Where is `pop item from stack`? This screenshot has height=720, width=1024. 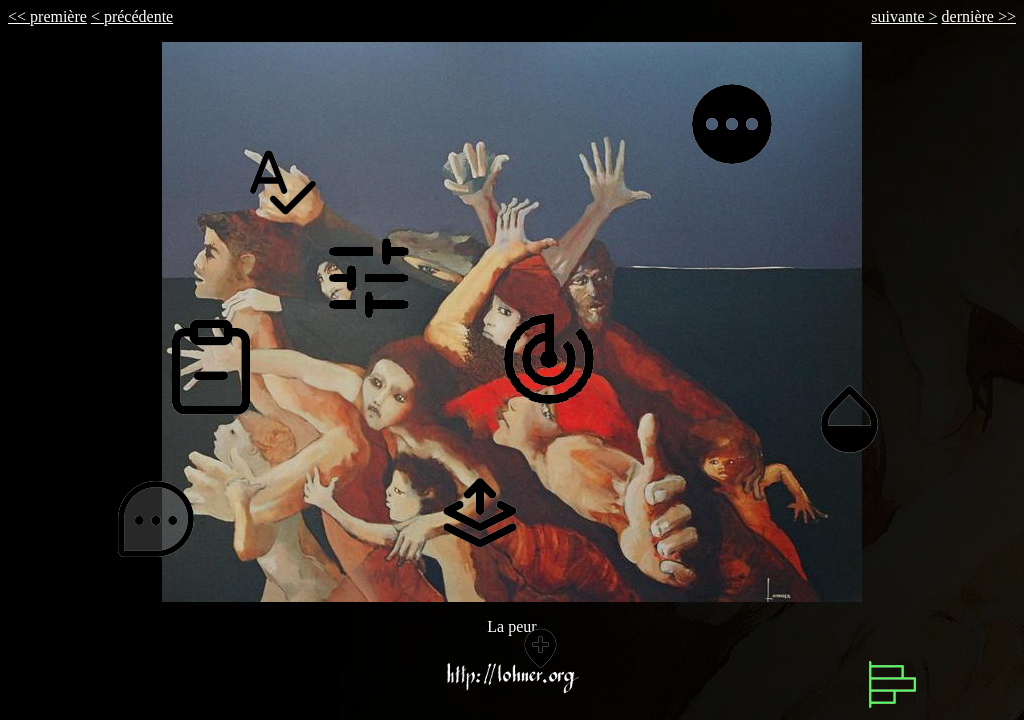 pop item from stack is located at coordinates (480, 515).